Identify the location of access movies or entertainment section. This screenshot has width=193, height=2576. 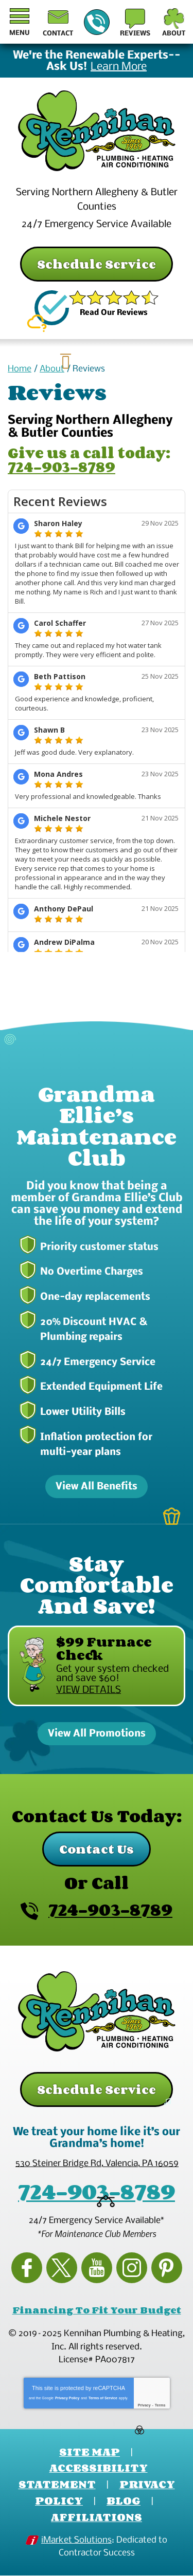
(171, 1517).